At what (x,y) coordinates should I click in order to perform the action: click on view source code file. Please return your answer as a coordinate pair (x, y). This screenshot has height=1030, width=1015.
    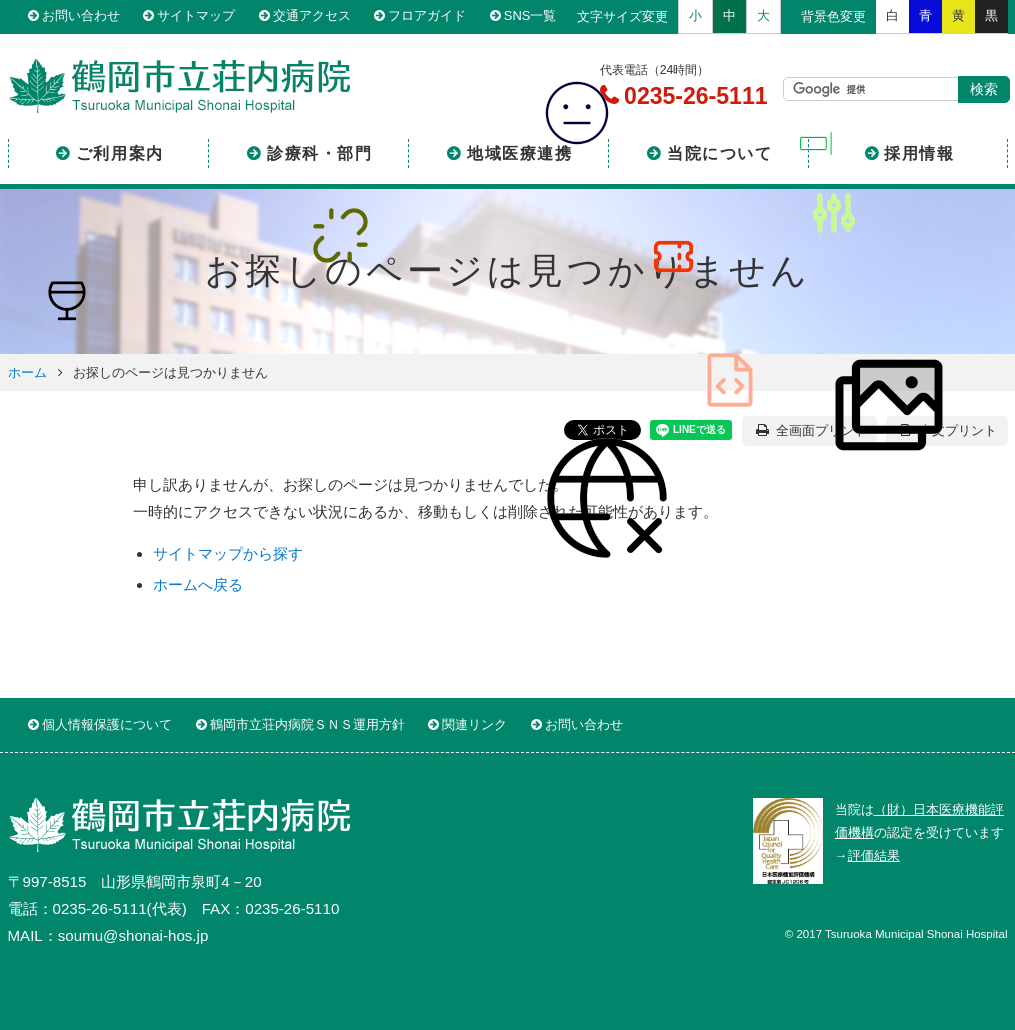
    Looking at the image, I should click on (730, 380).